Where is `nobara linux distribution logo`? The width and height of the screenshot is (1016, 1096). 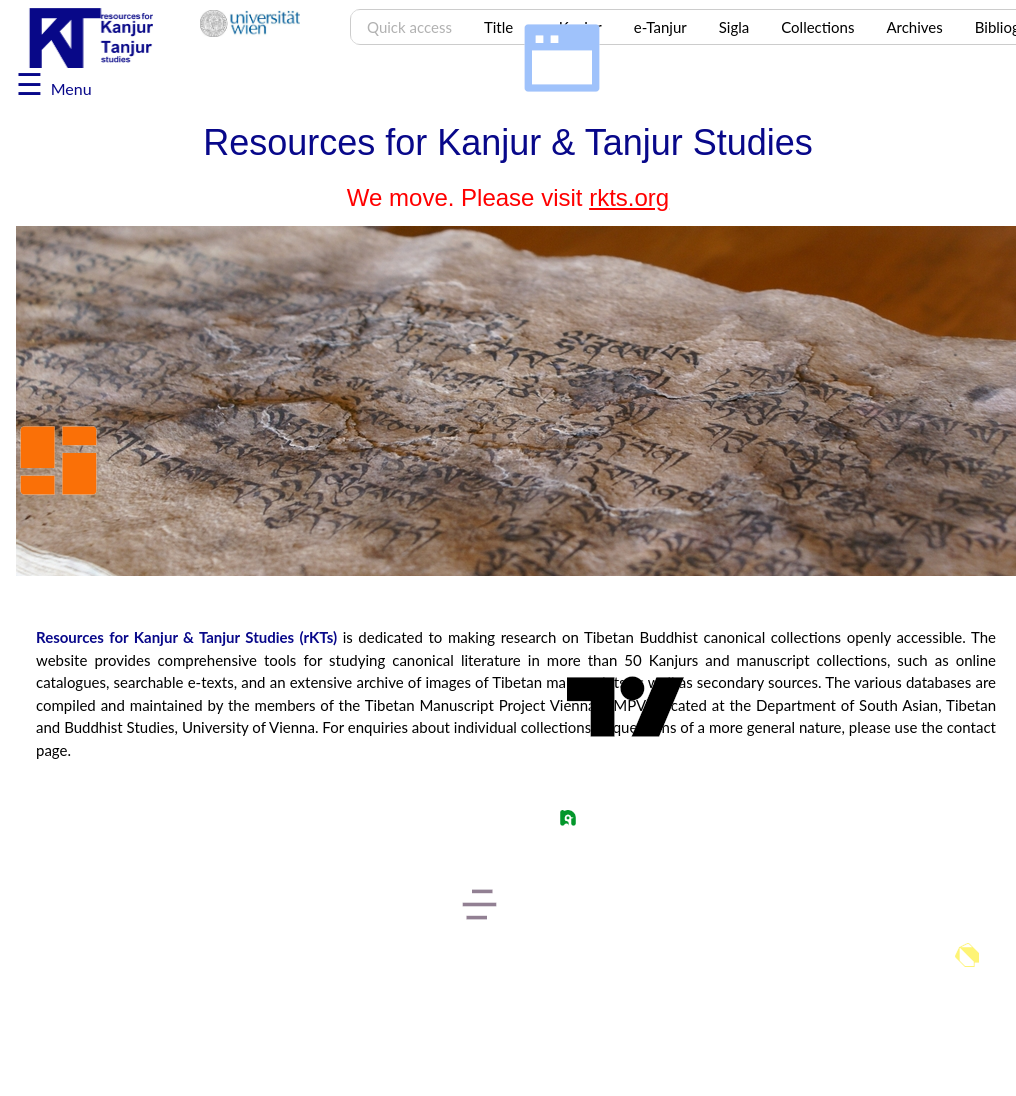 nobara linux distribution logo is located at coordinates (568, 818).